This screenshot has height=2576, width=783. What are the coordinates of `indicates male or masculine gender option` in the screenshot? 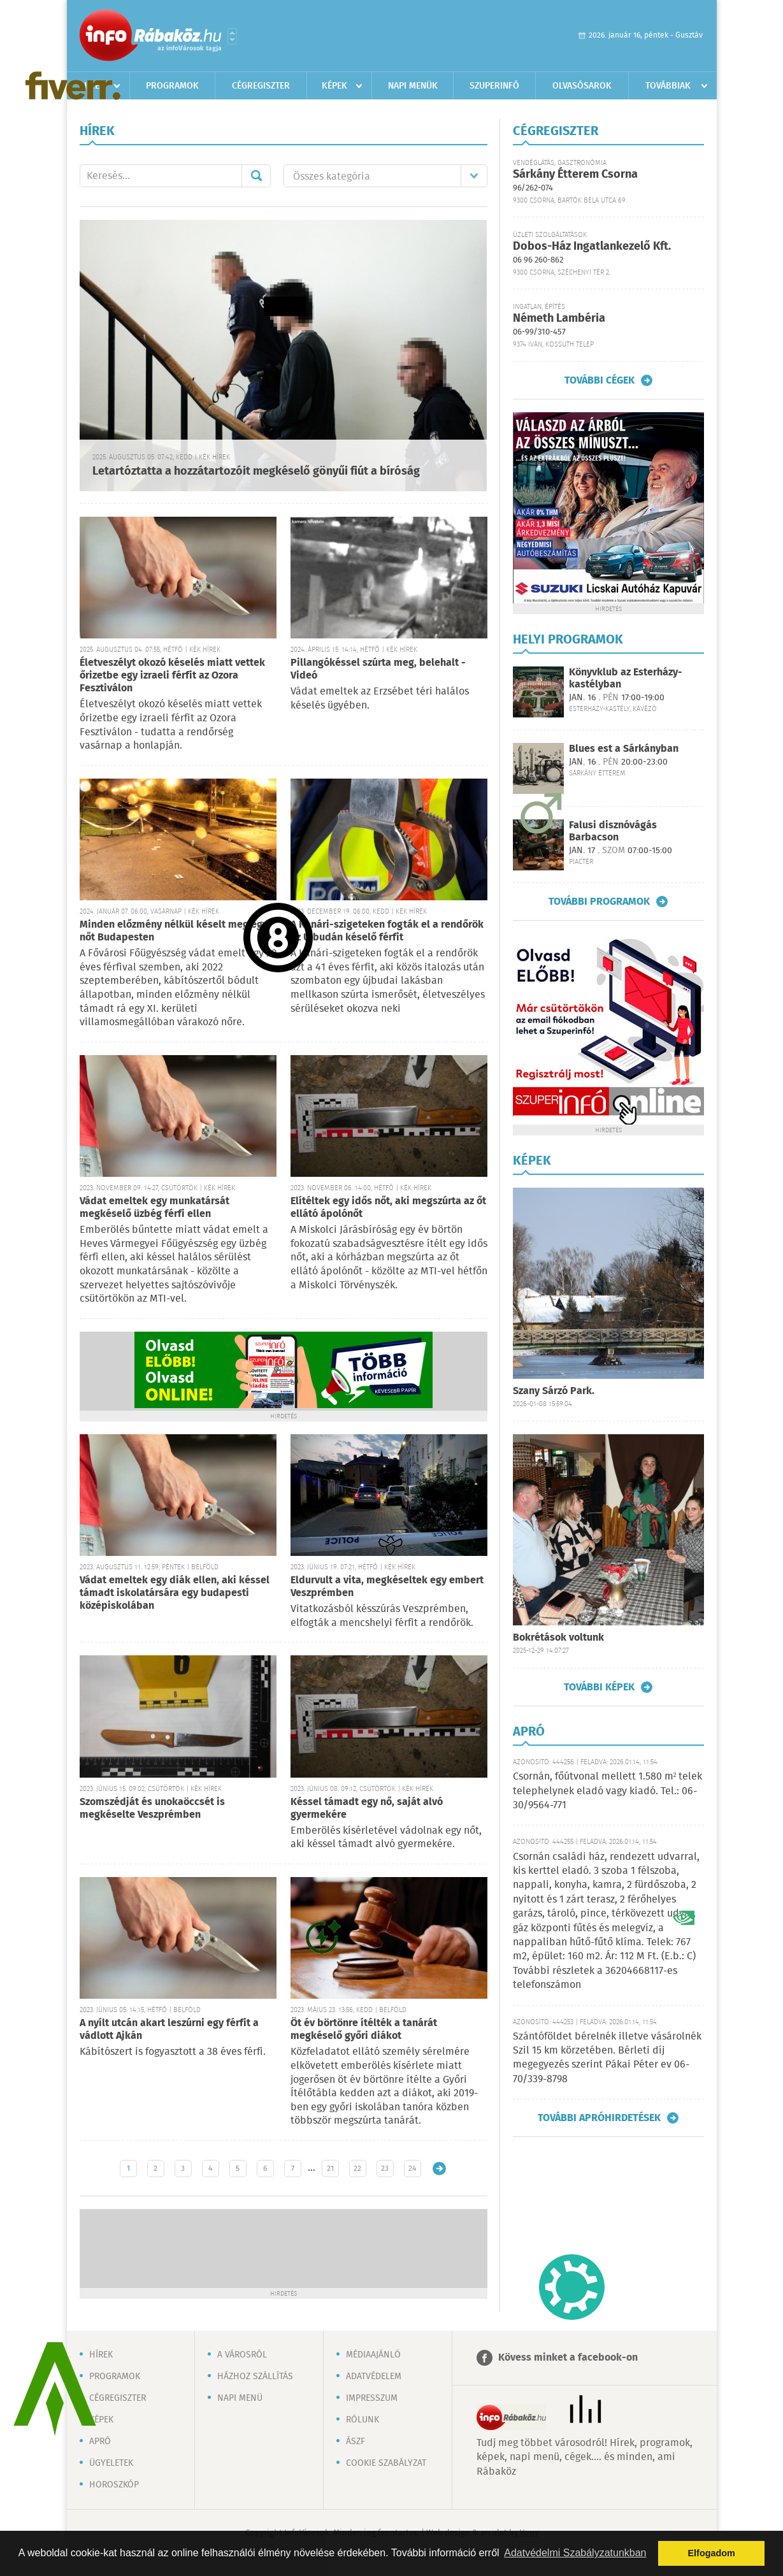 It's located at (540, 812).